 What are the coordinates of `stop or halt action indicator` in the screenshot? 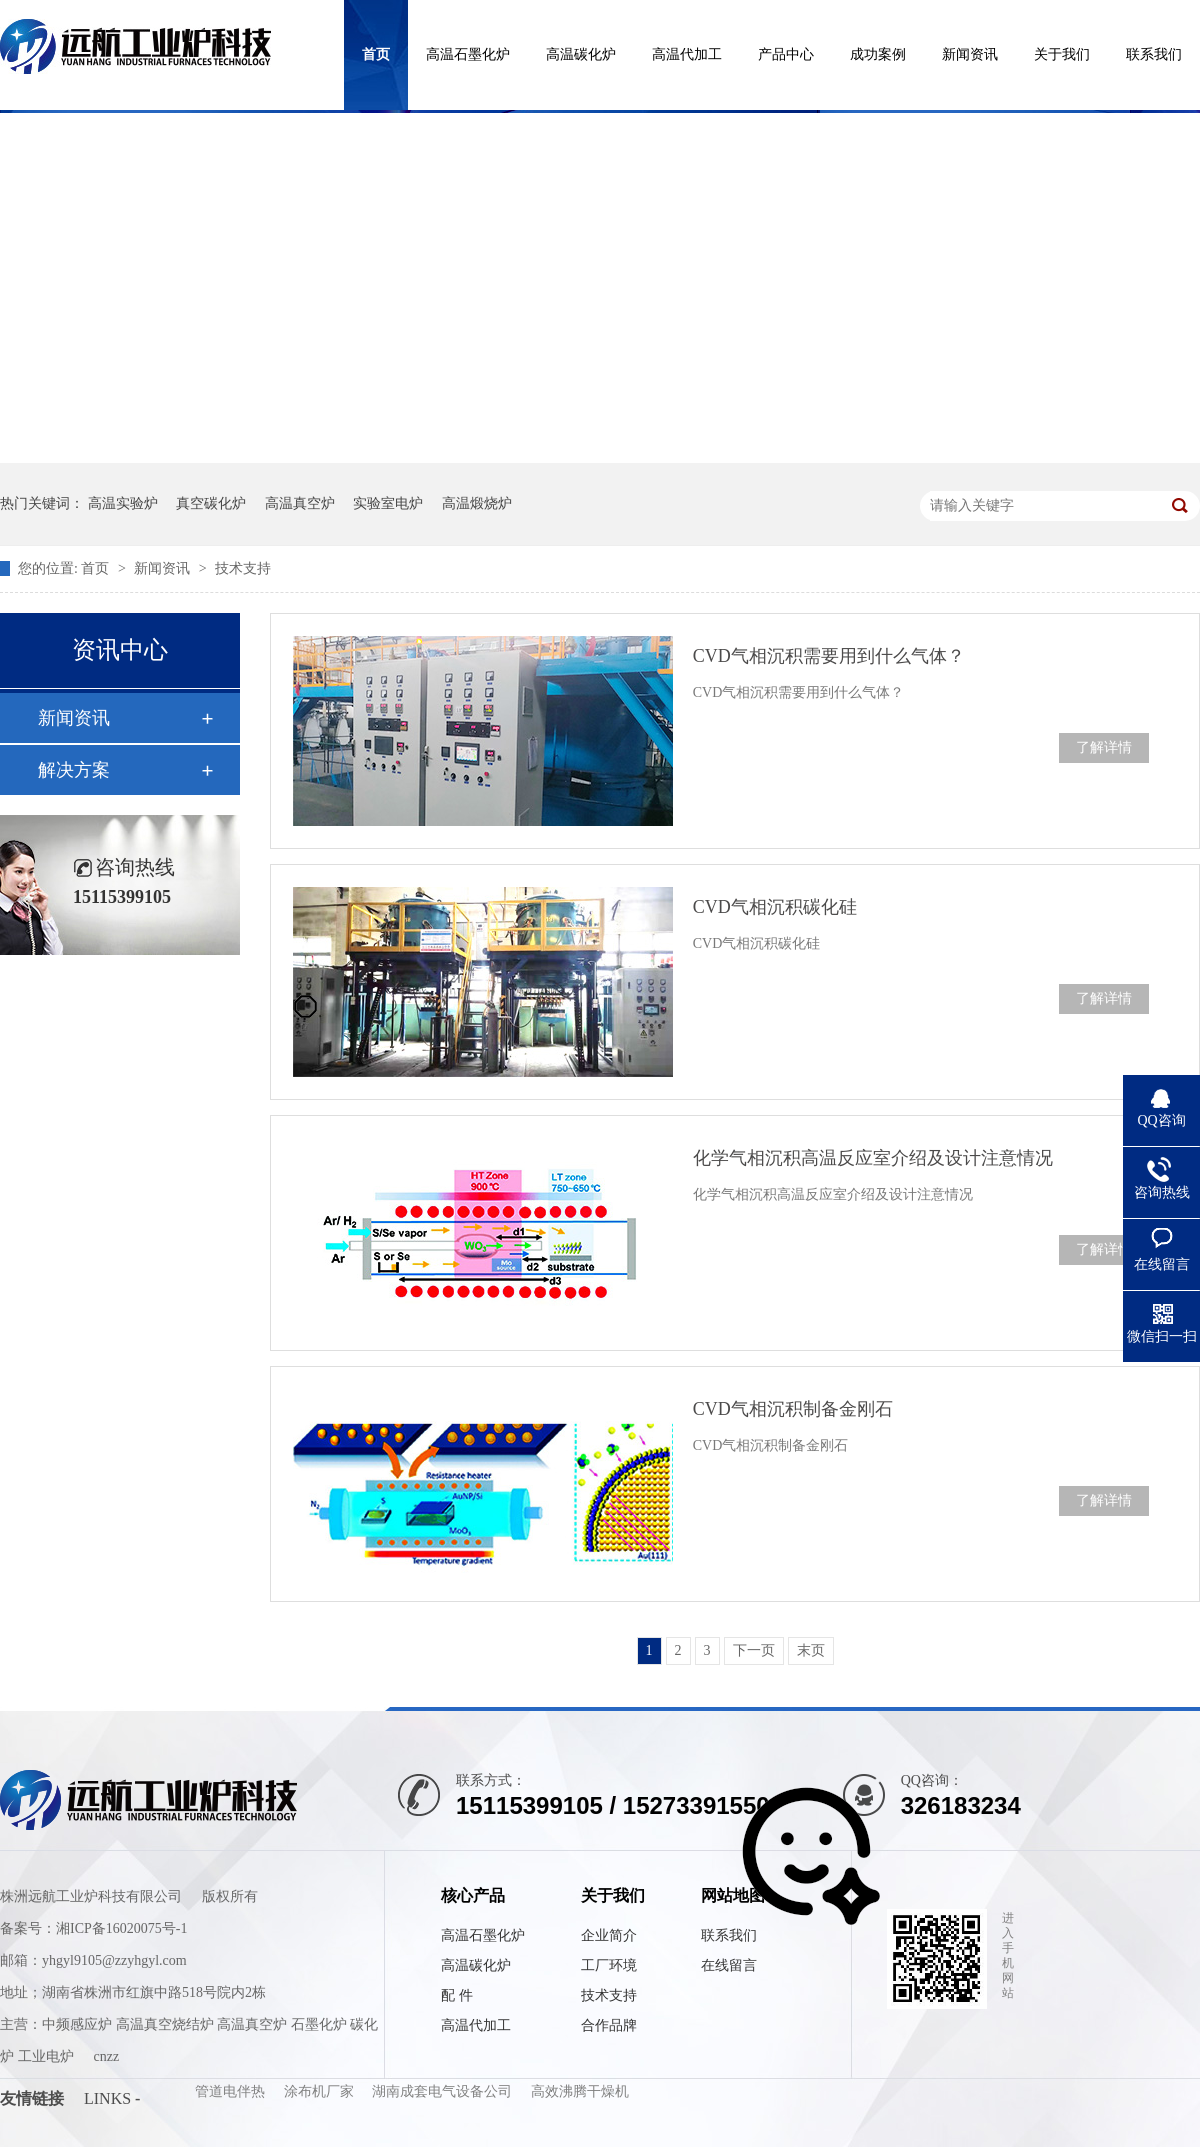 It's located at (305, 1006).